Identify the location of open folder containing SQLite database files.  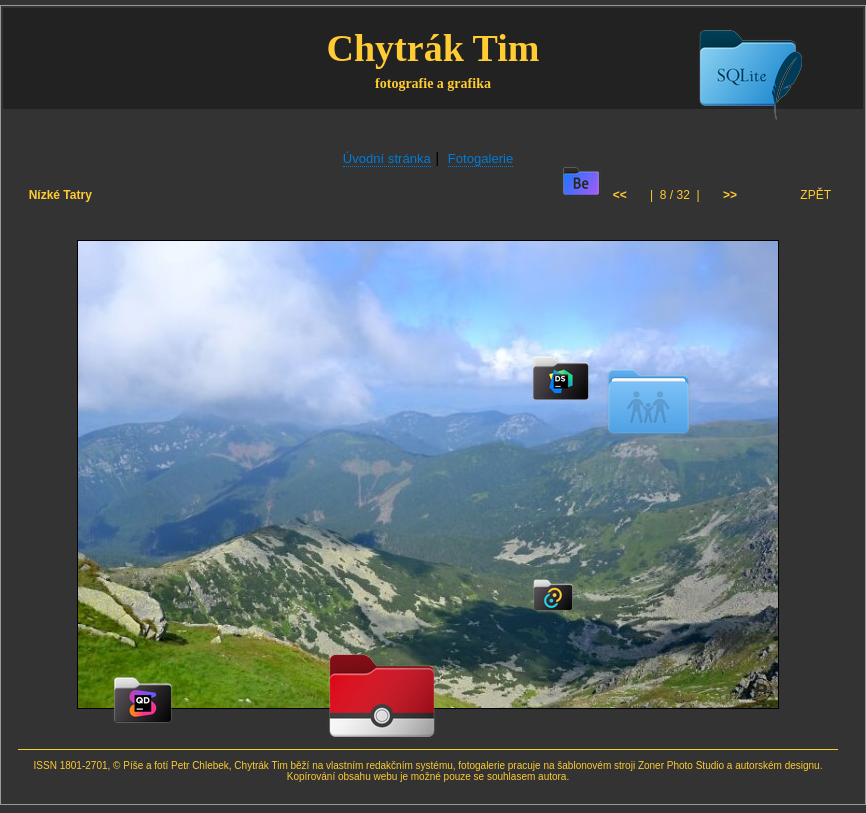
(747, 70).